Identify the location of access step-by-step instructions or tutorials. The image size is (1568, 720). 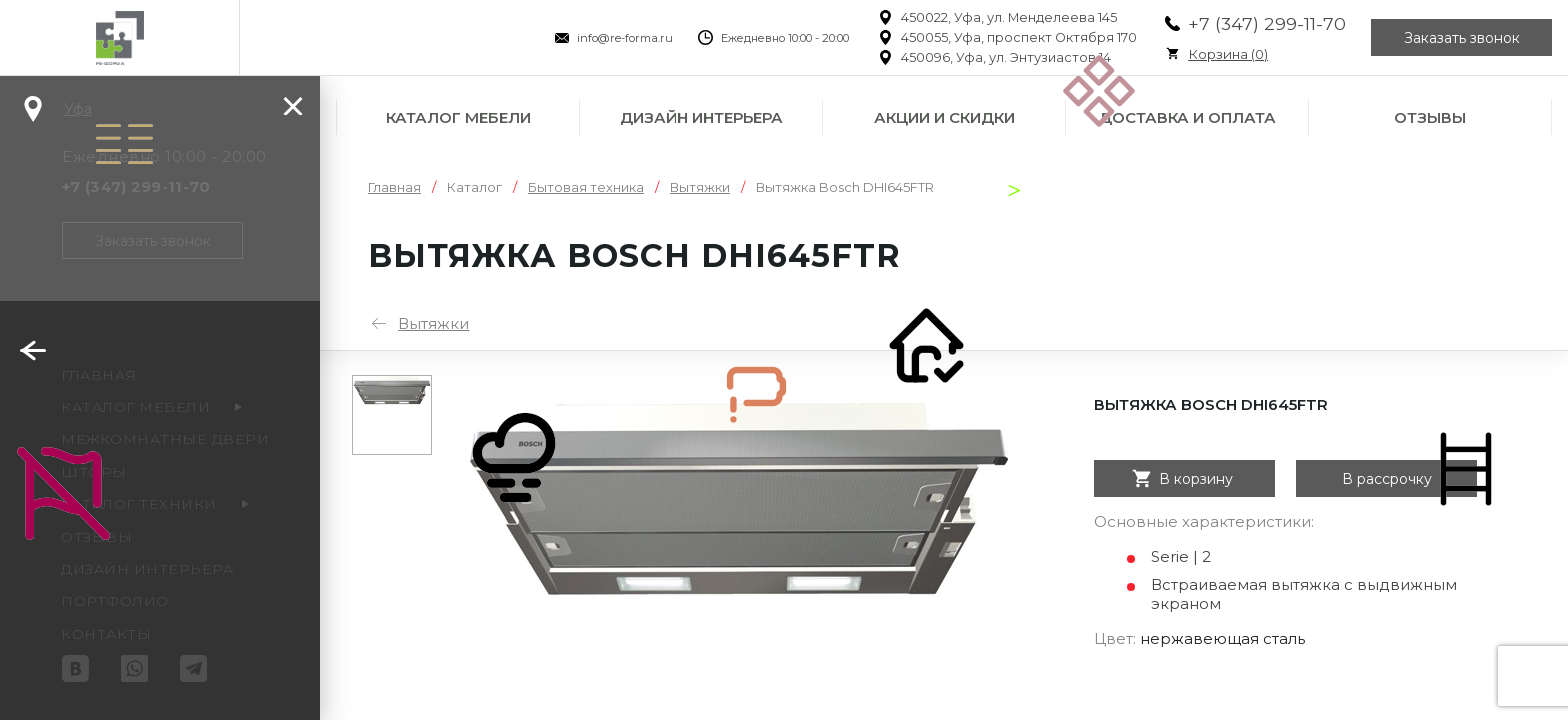
(1466, 469).